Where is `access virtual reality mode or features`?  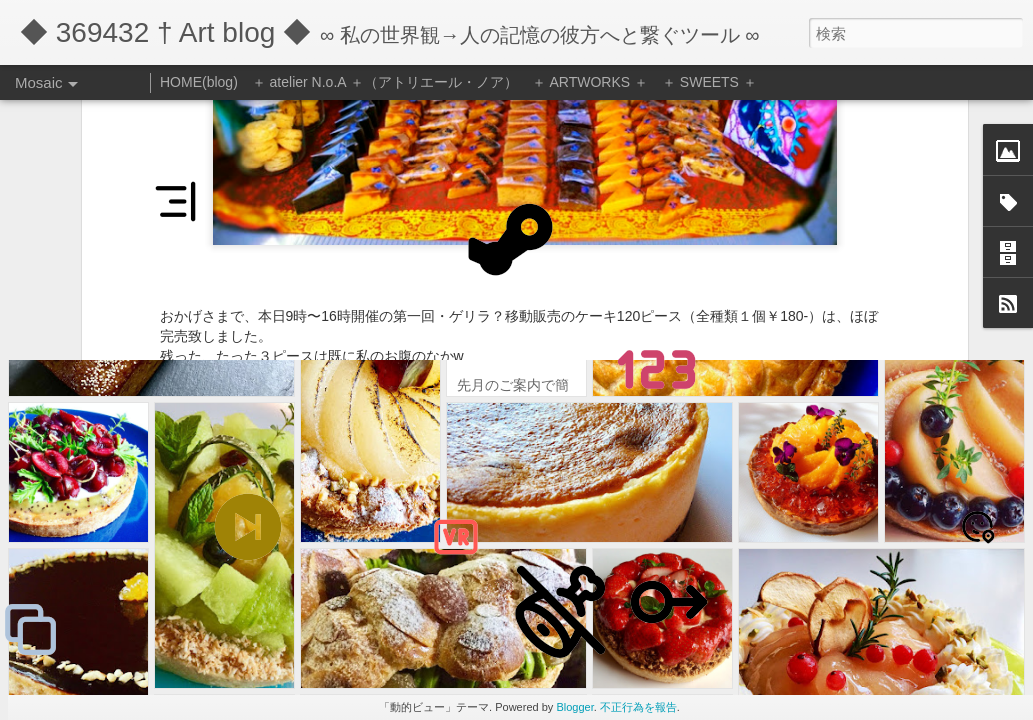 access virtual reality mode or features is located at coordinates (456, 537).